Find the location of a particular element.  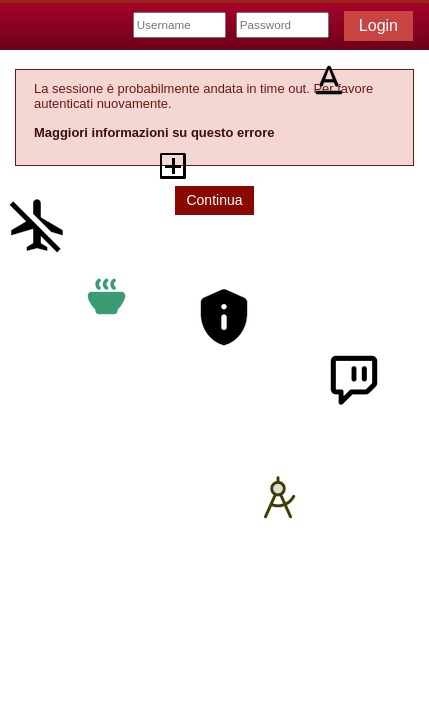

browse soup or hot food options is located at coordinates (106, 295).